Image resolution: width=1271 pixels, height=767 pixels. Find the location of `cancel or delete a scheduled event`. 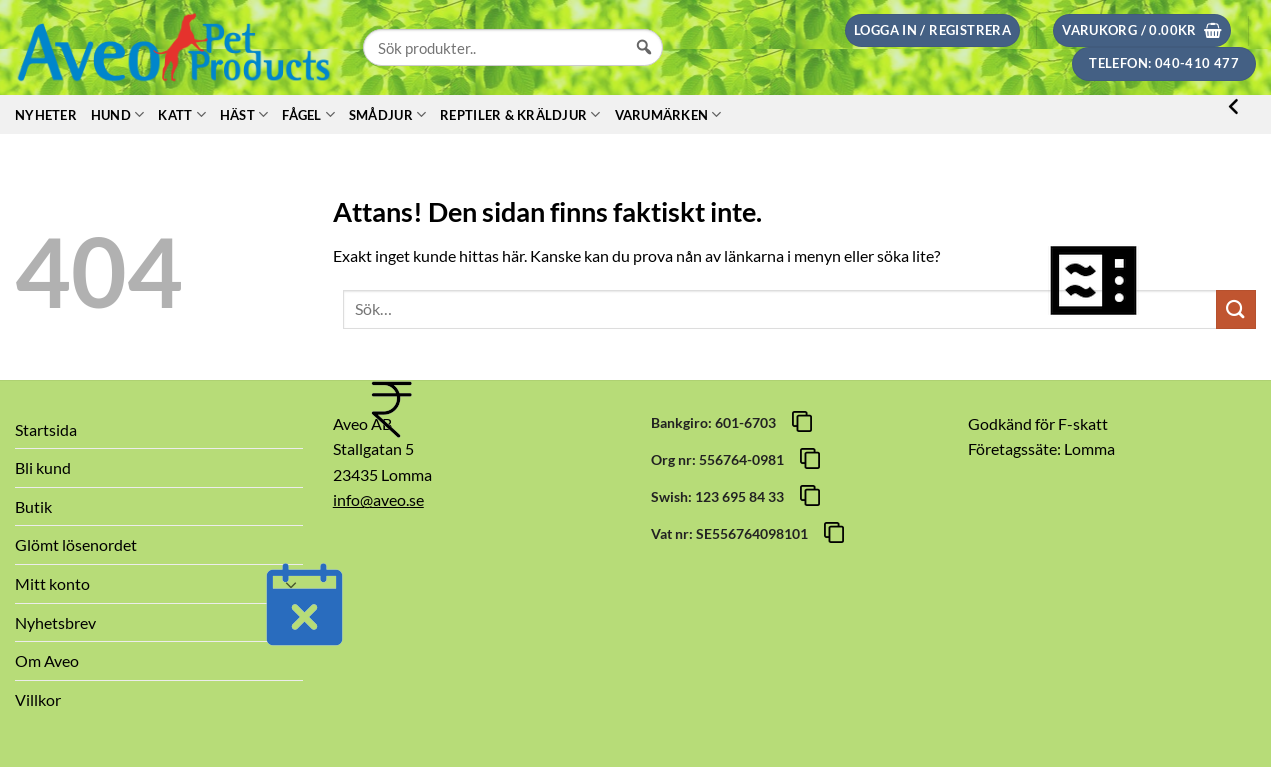

cancel or delete a scheduled event is located at coordinates (304, 607).